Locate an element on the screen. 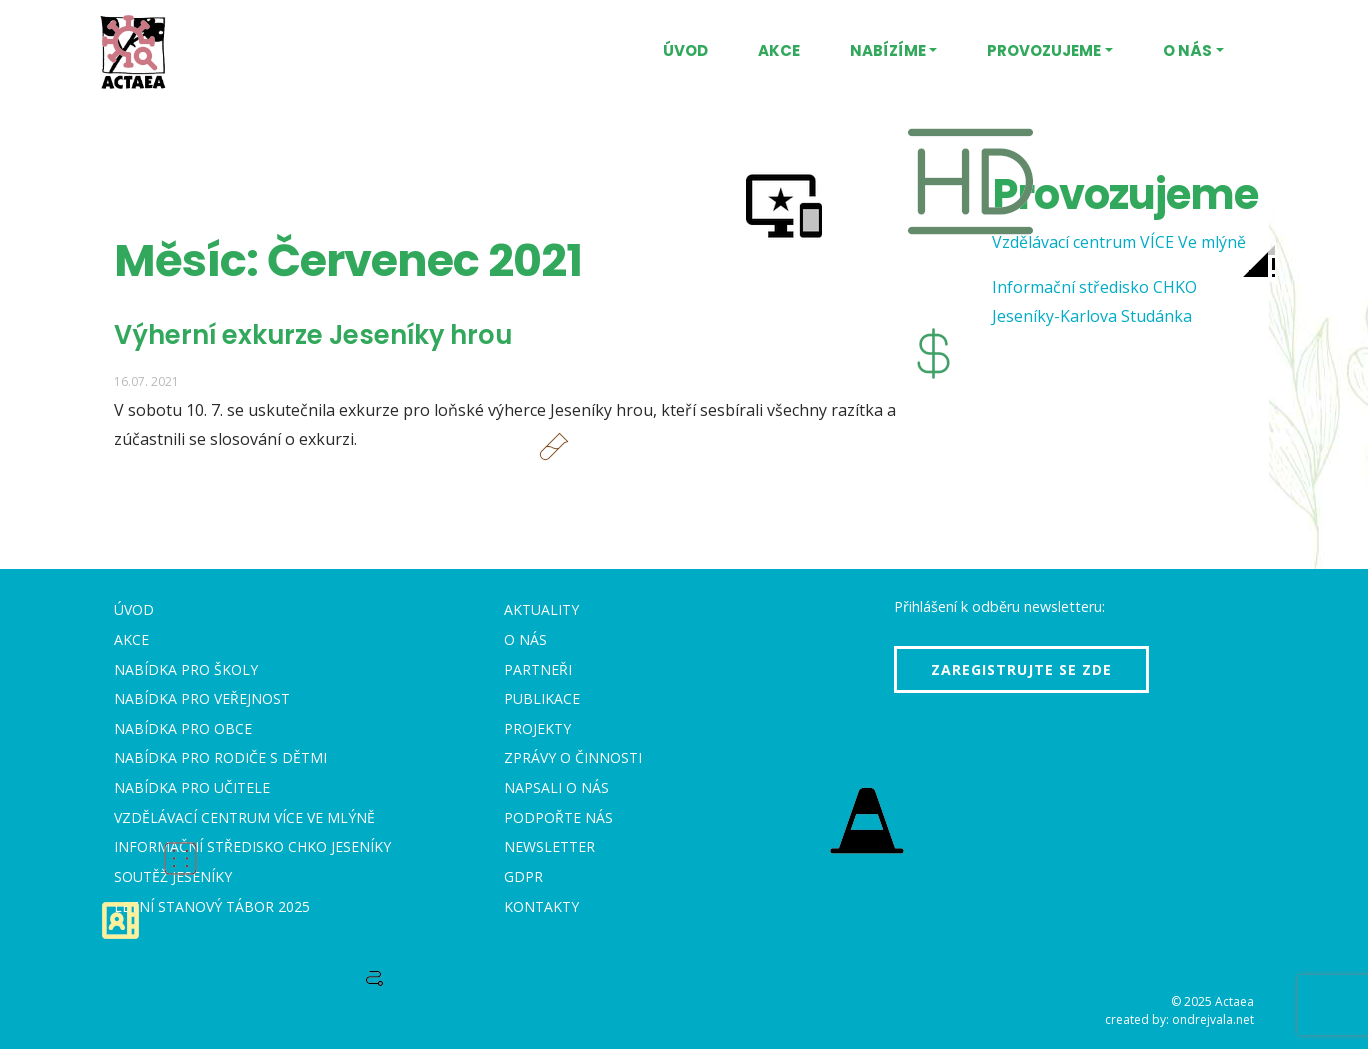  indicates construction or maintenance in progress is located at coordinates (867, 822).